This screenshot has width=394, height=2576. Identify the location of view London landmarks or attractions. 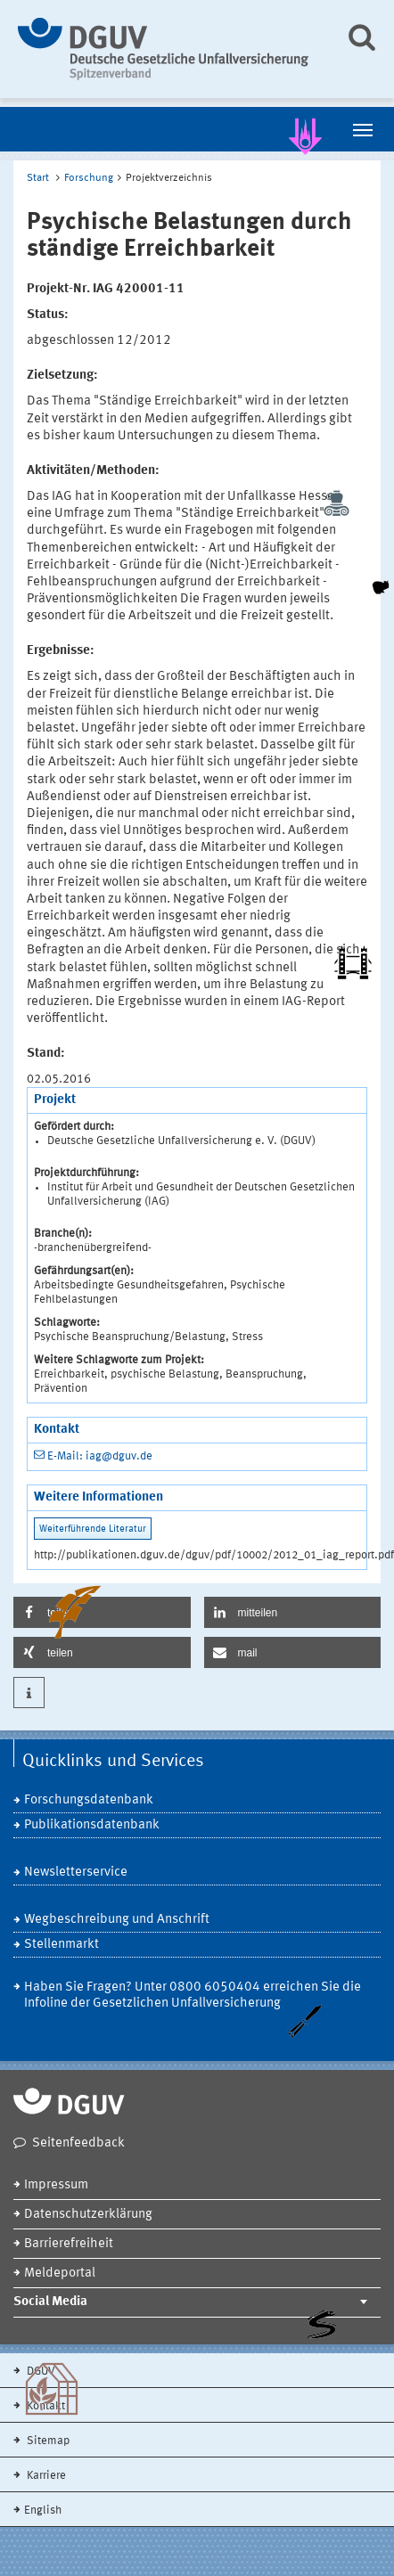
(353, 961).